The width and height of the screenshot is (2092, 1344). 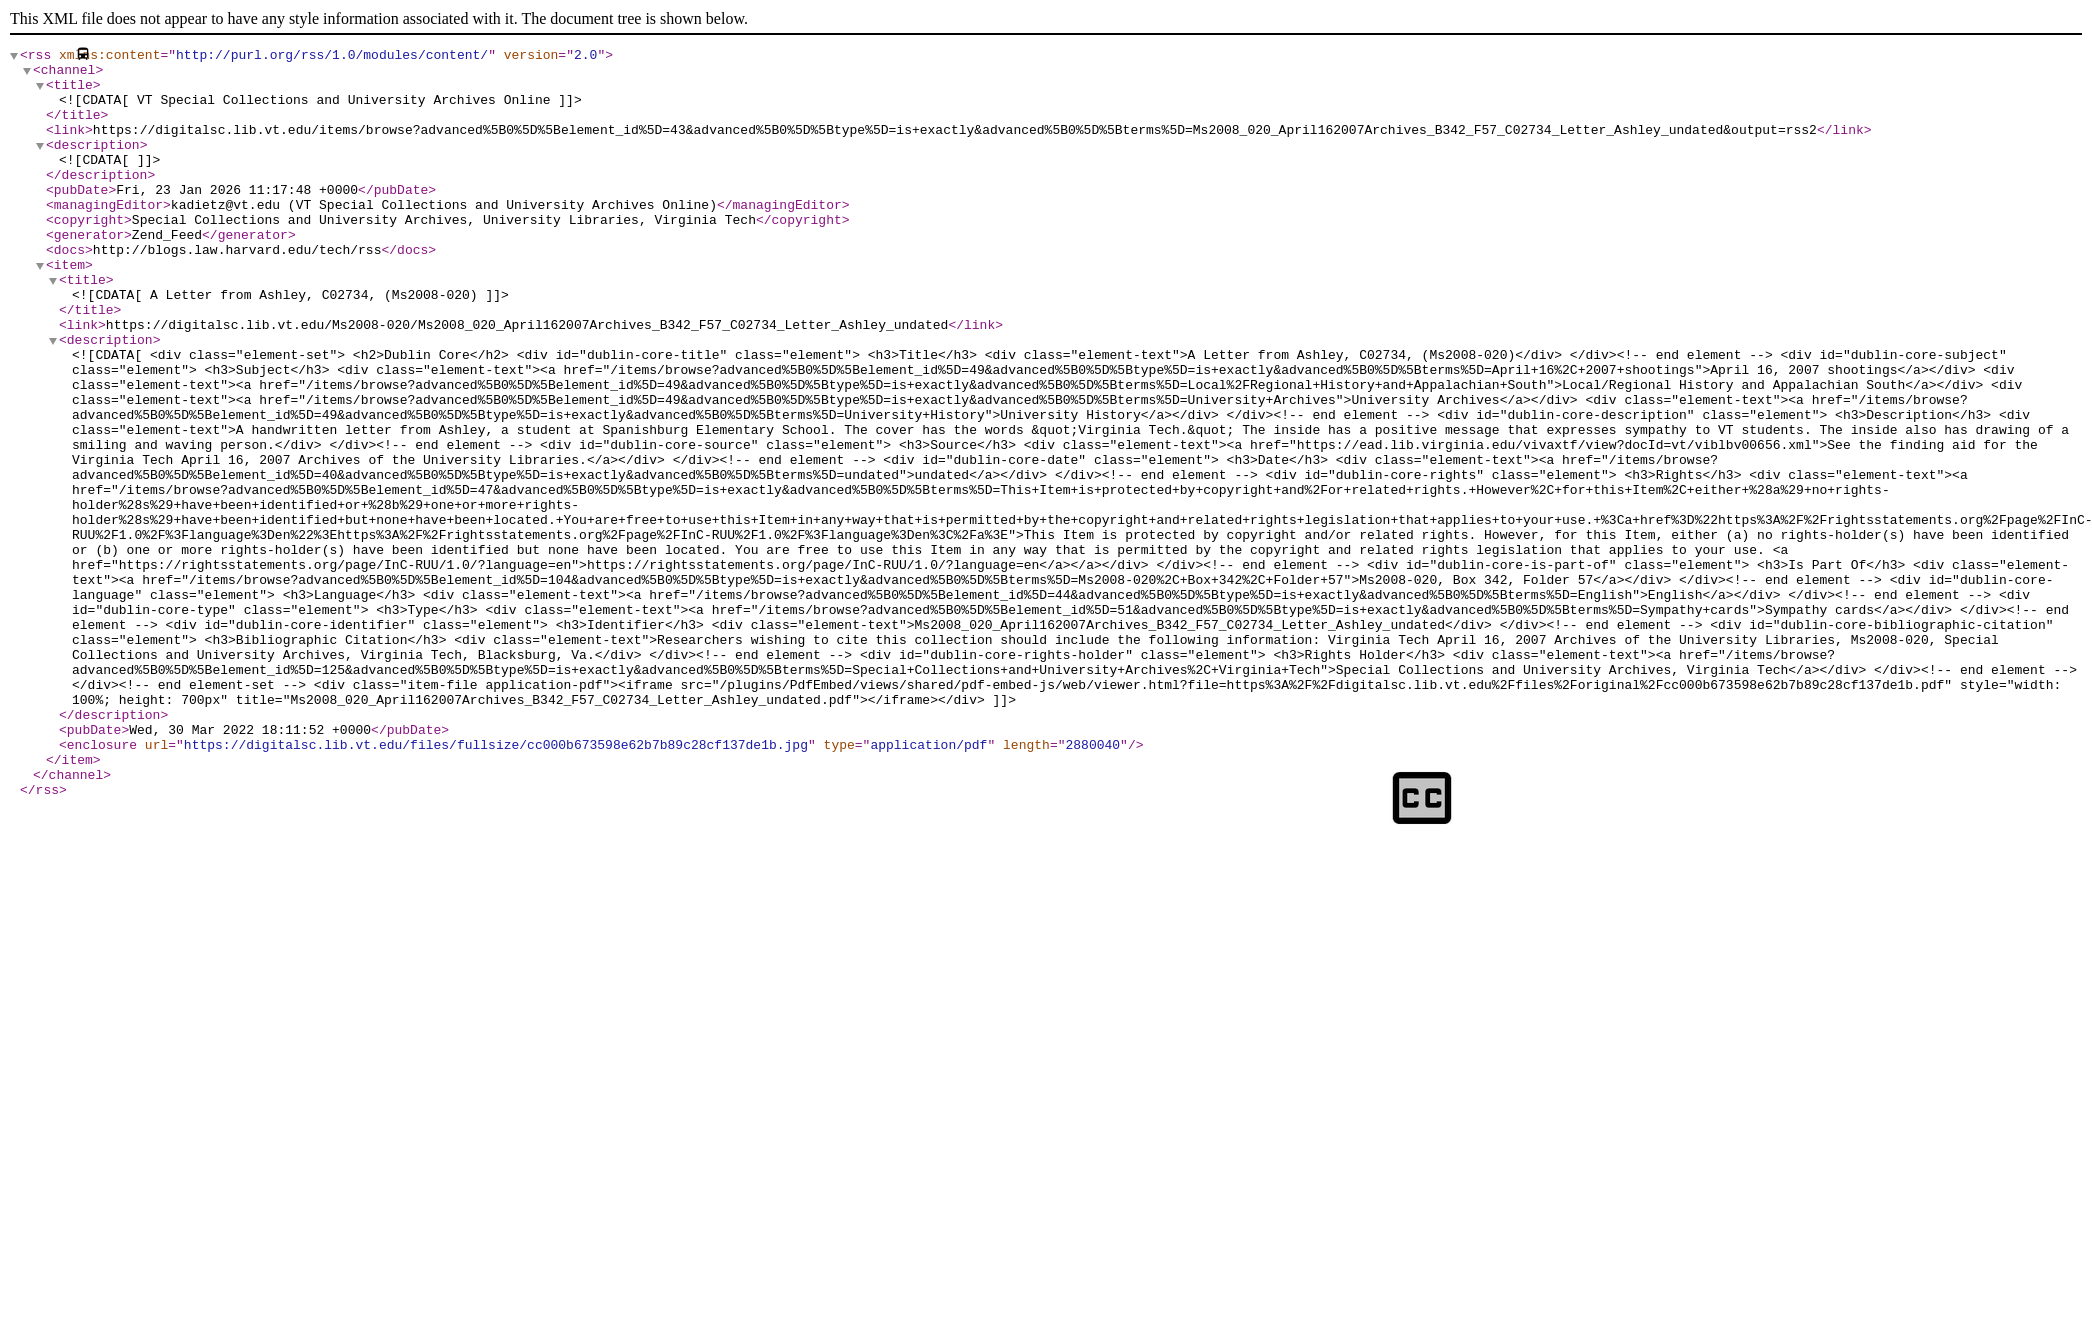 What do you see at coordinates (1422, 798) in the screenshot?
I see `enable closed captions for video content` at bounding box center [1422, 798].